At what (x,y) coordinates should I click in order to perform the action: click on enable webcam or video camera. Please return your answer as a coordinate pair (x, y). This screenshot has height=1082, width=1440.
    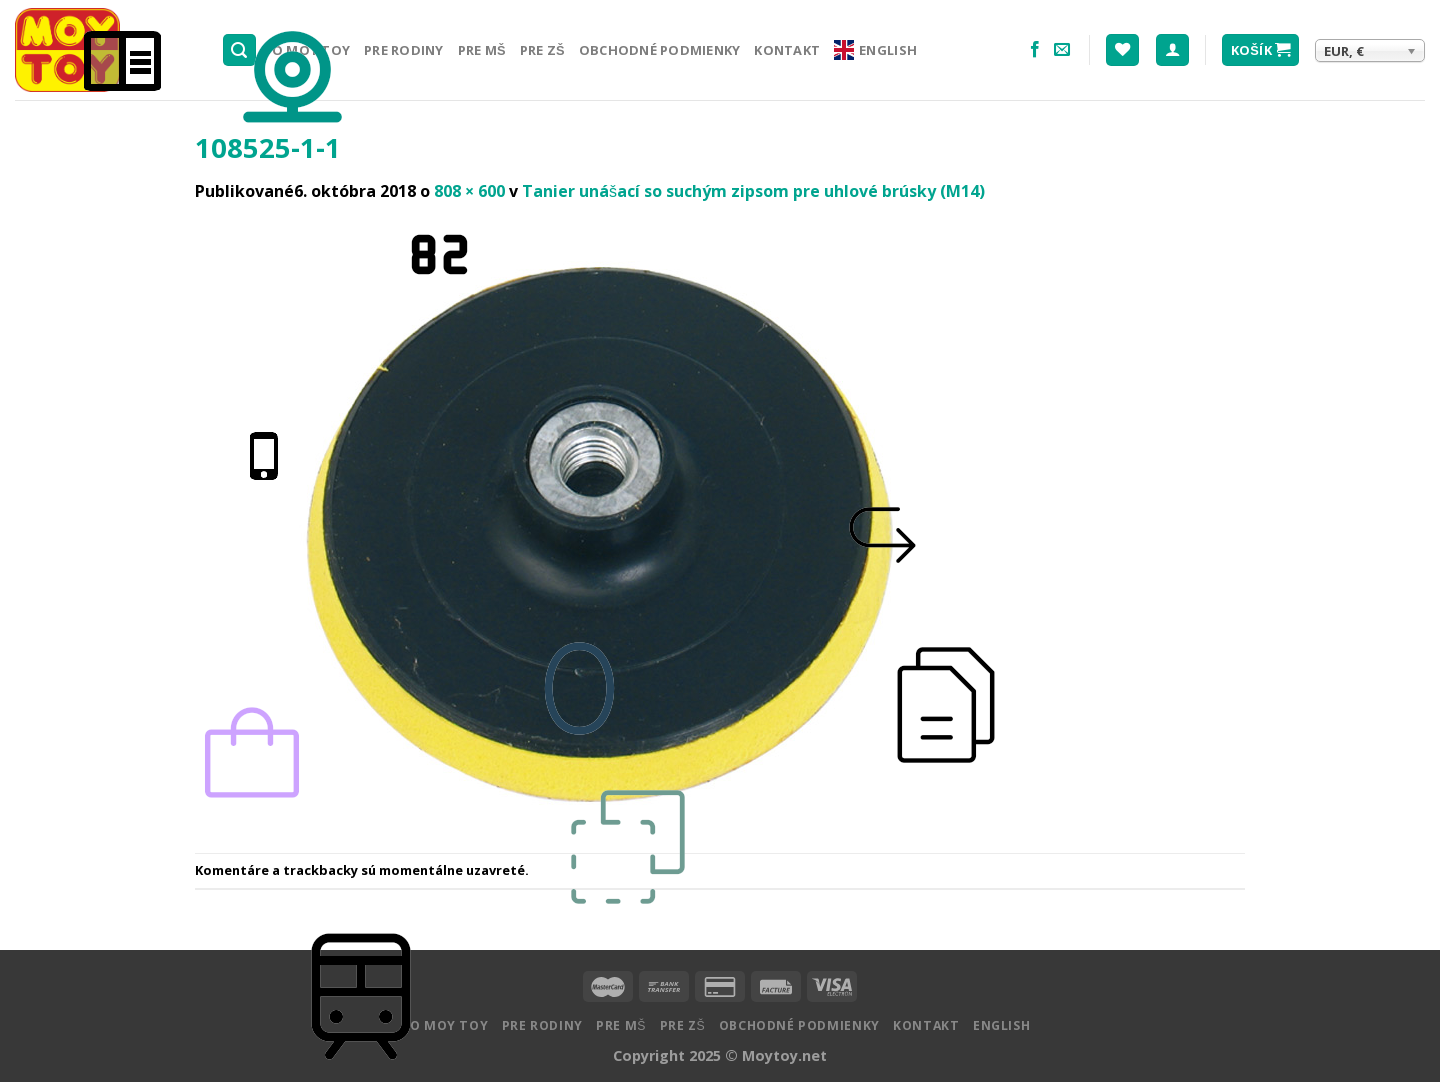
    Looking at the image, I should click on (292, 80).